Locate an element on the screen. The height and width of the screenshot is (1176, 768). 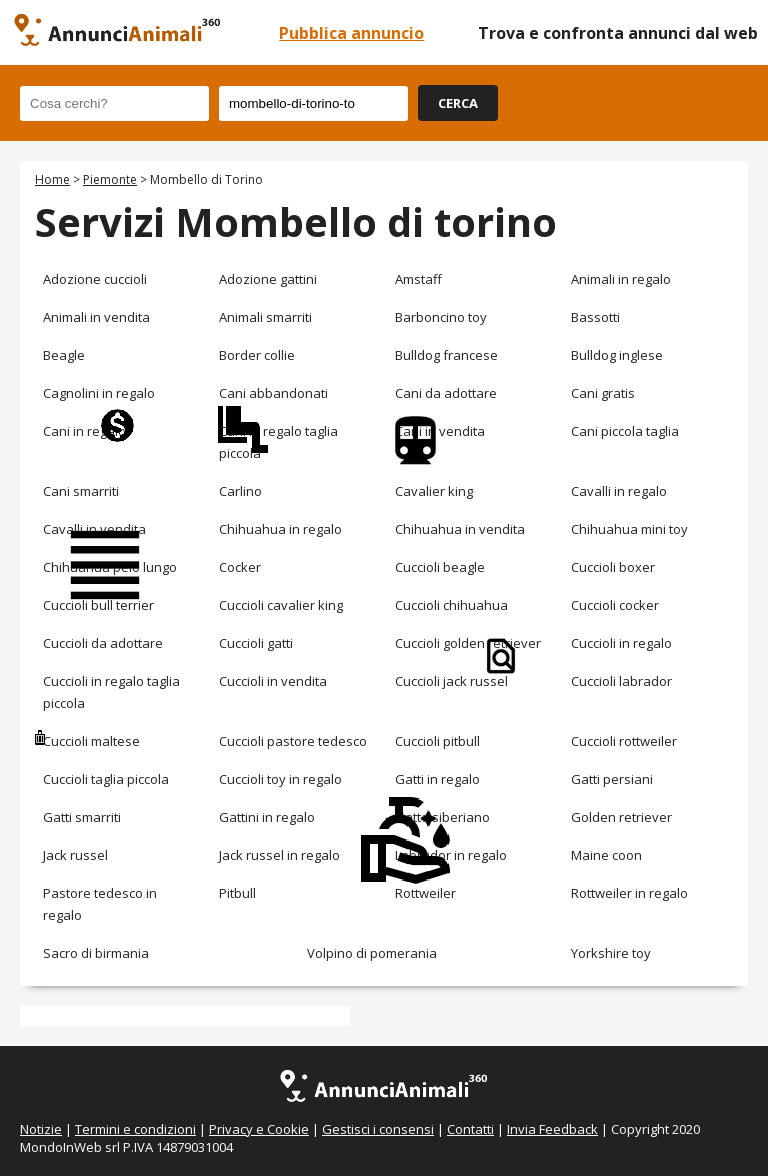
view earnings or account balance is located at coordinates (117, 425).